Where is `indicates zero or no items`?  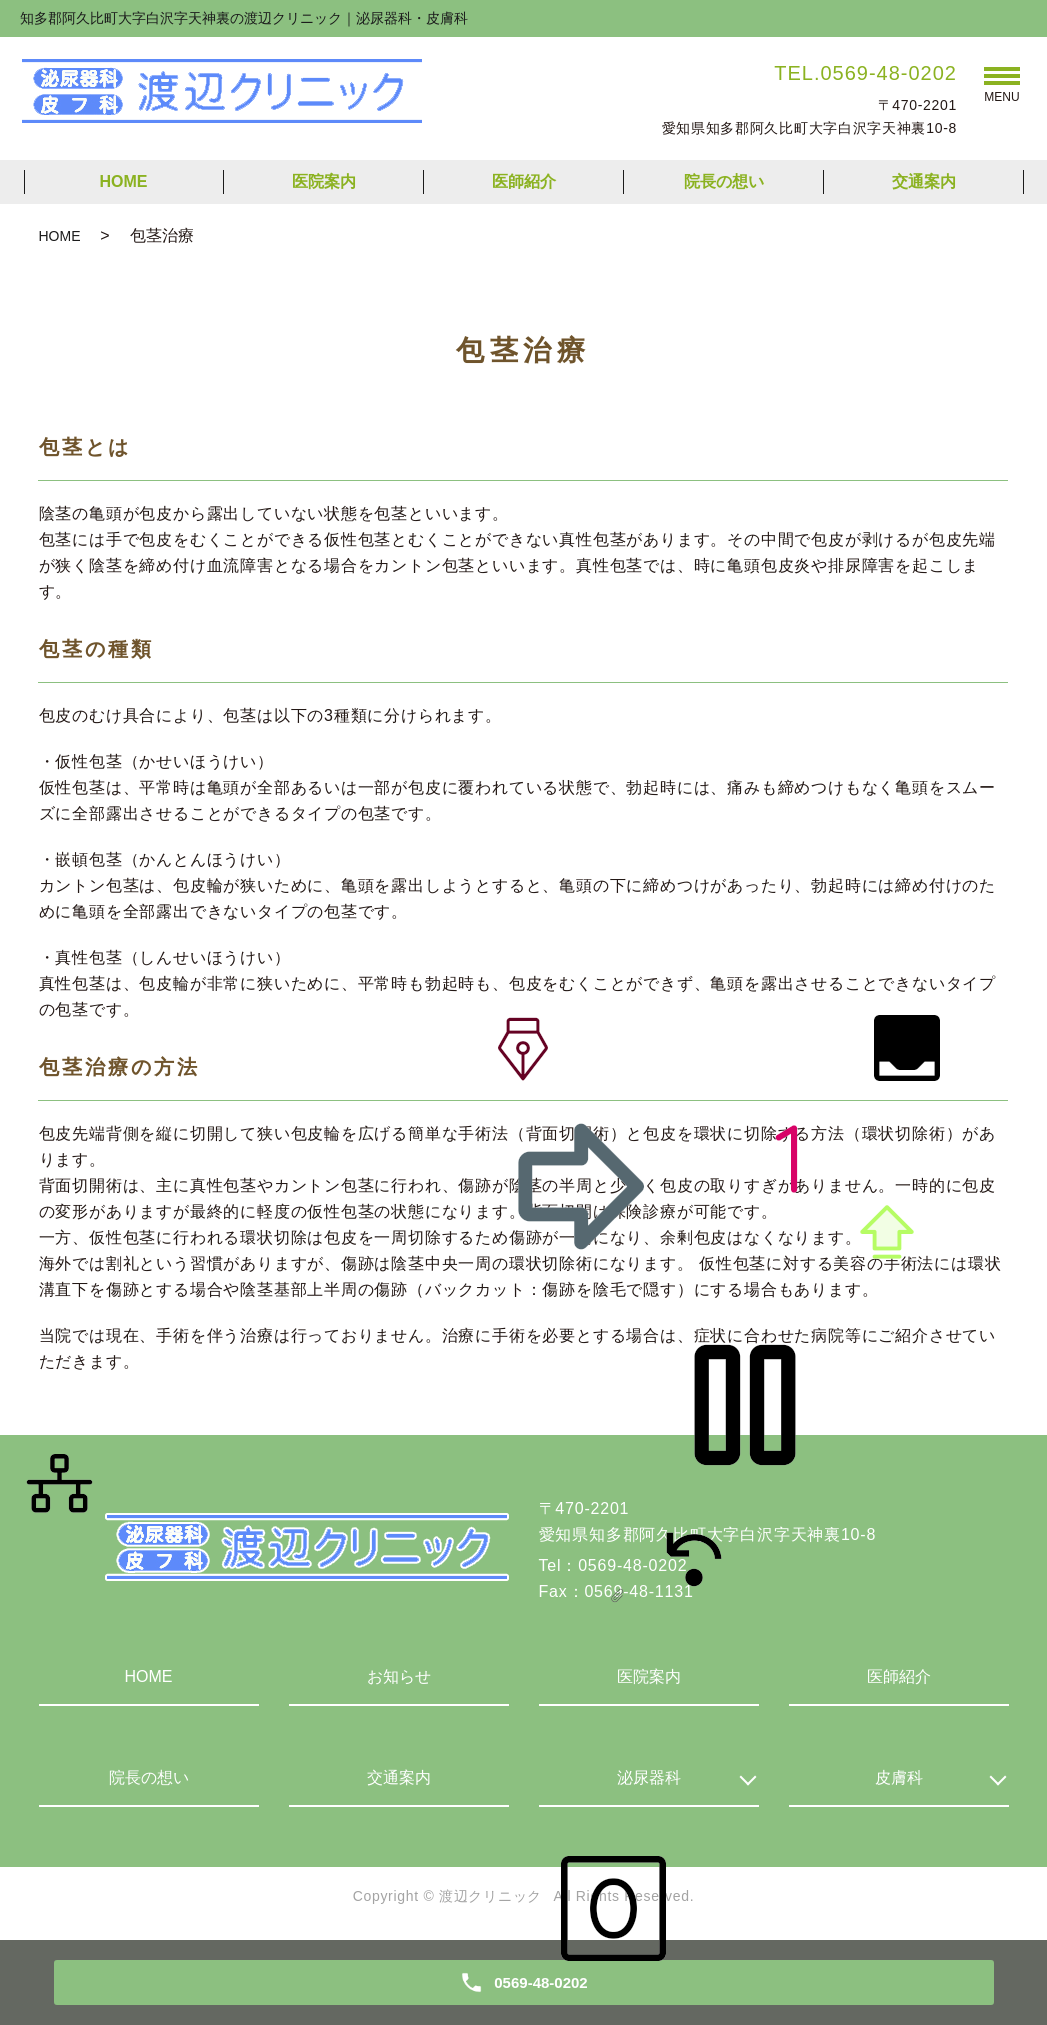 indicates zero or no items is located at coordinates (613, 1908).